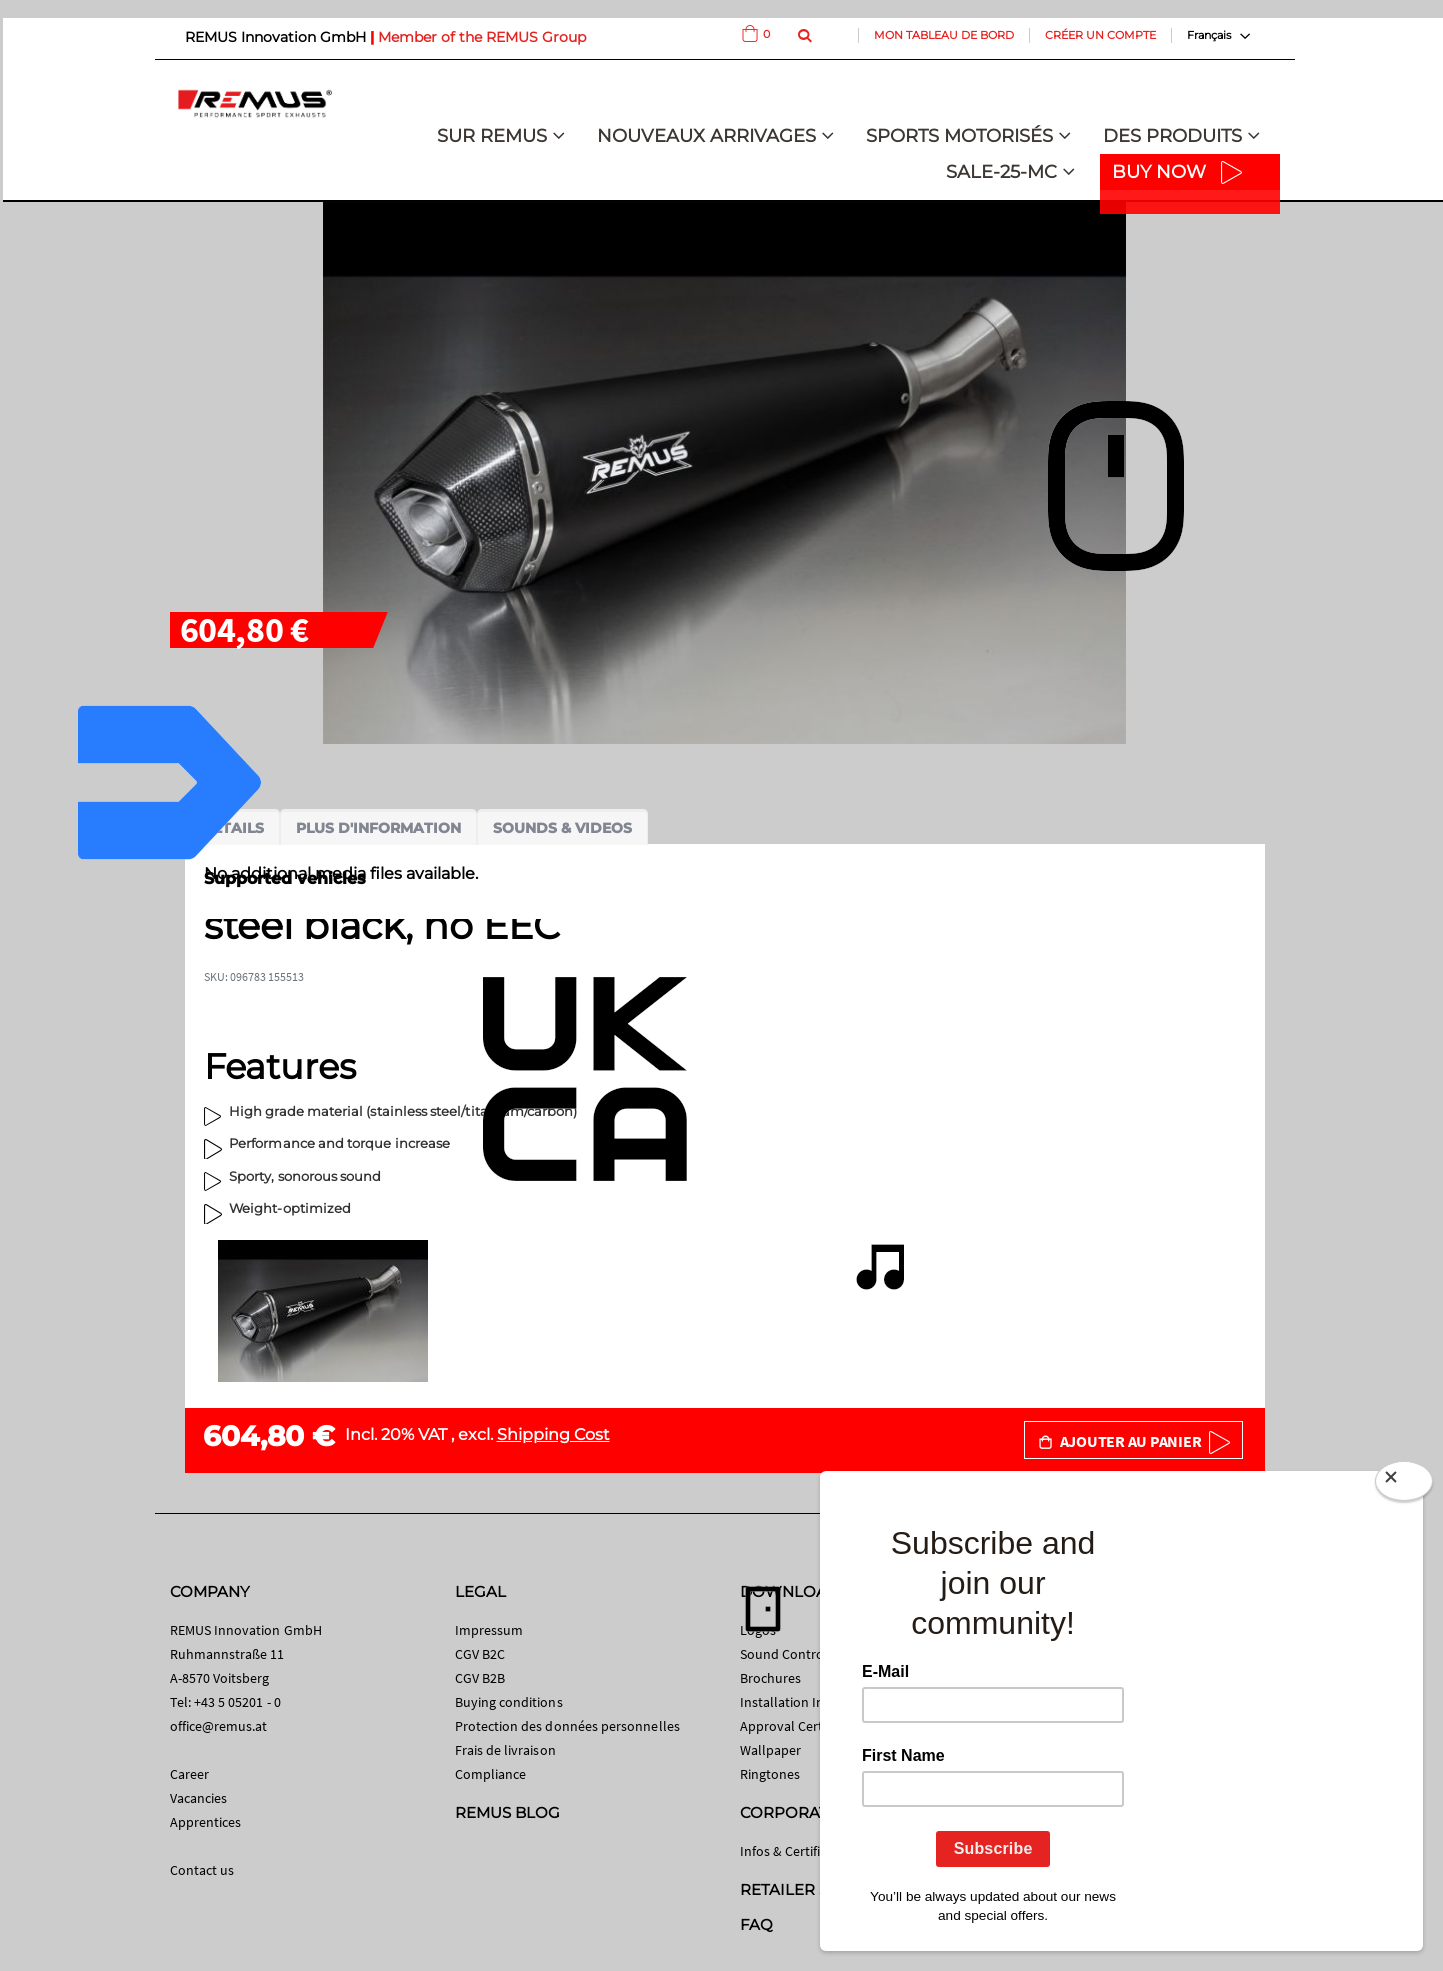 The height and width of the screenshot is (1971, 1443). I want to click on UKCA (UK Conformity Assessed) certification mark, so click(585, 1079).